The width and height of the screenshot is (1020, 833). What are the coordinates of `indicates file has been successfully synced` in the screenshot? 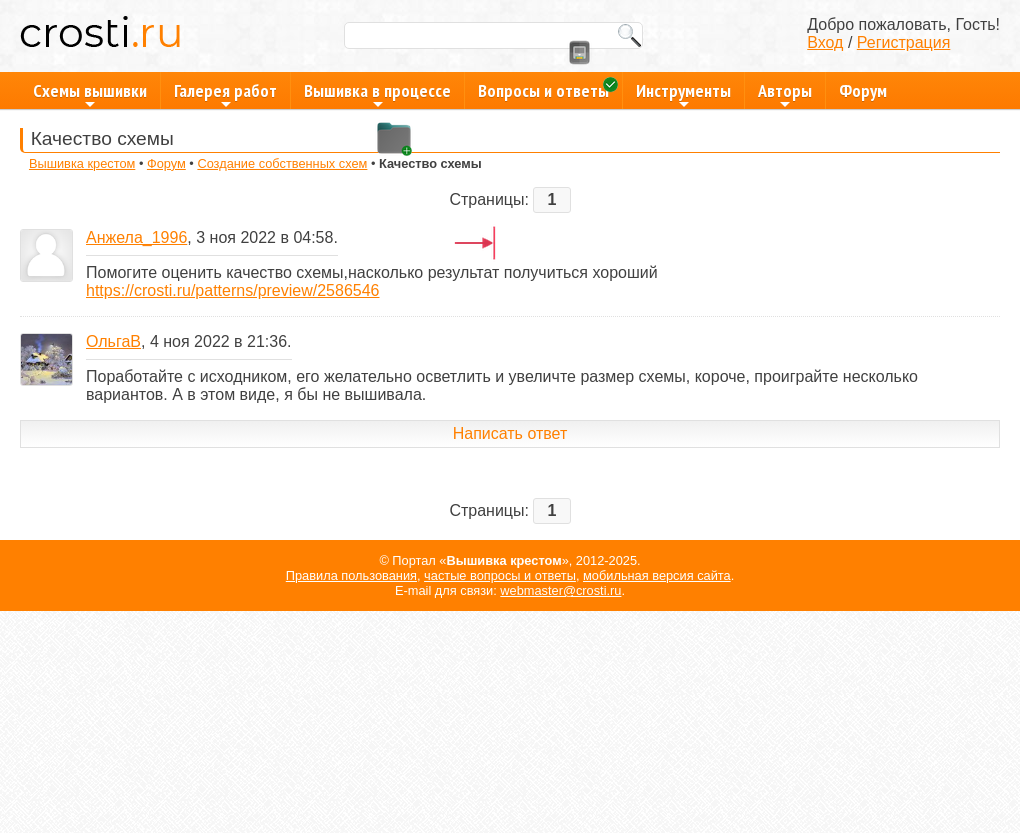 It's located at (610, 84).